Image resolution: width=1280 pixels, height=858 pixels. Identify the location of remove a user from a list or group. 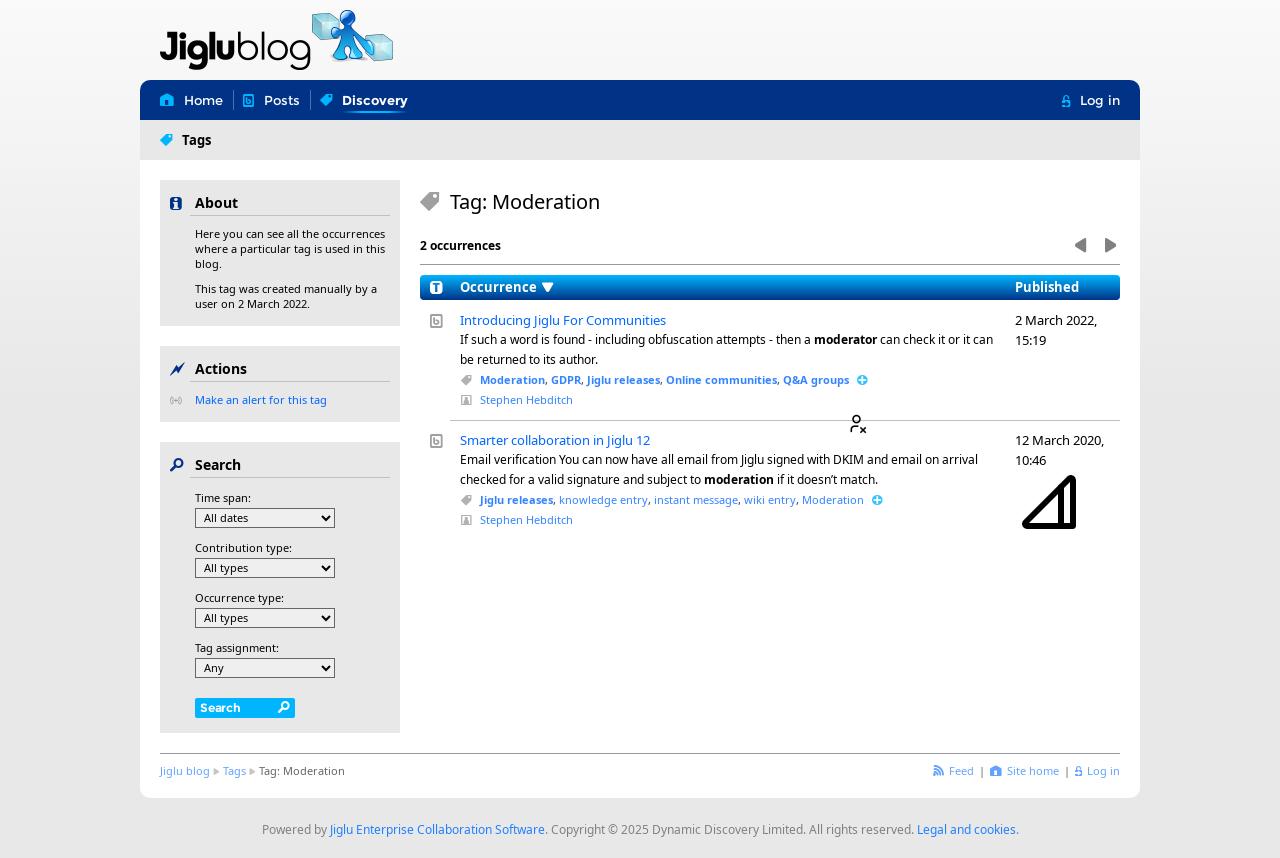
(856, 423).